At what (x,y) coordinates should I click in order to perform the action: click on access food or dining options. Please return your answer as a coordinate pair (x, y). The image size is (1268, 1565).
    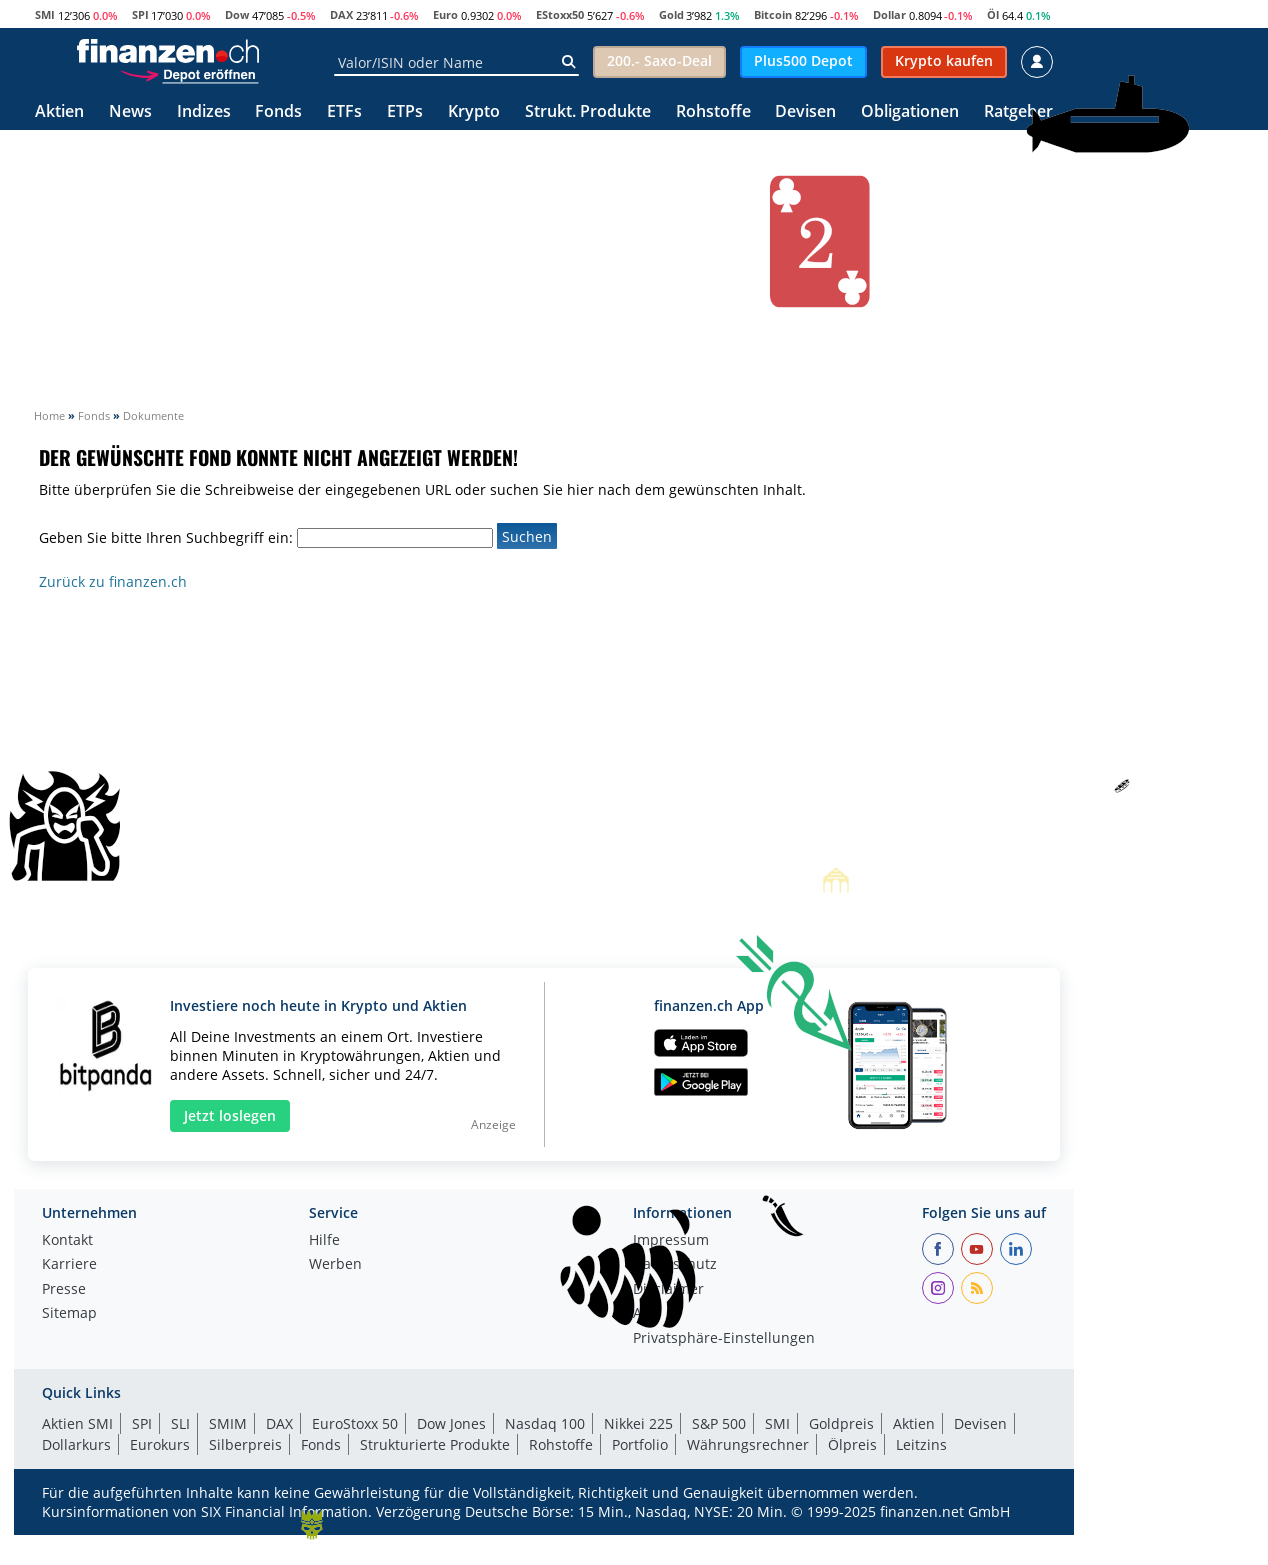
    Looking at the image, I should click on (1122, 786).